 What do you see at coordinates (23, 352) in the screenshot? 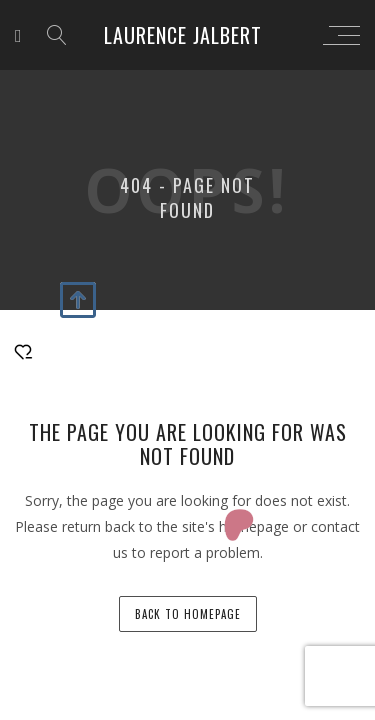
I see `remove from favorites` at bounding box center [23, 352].